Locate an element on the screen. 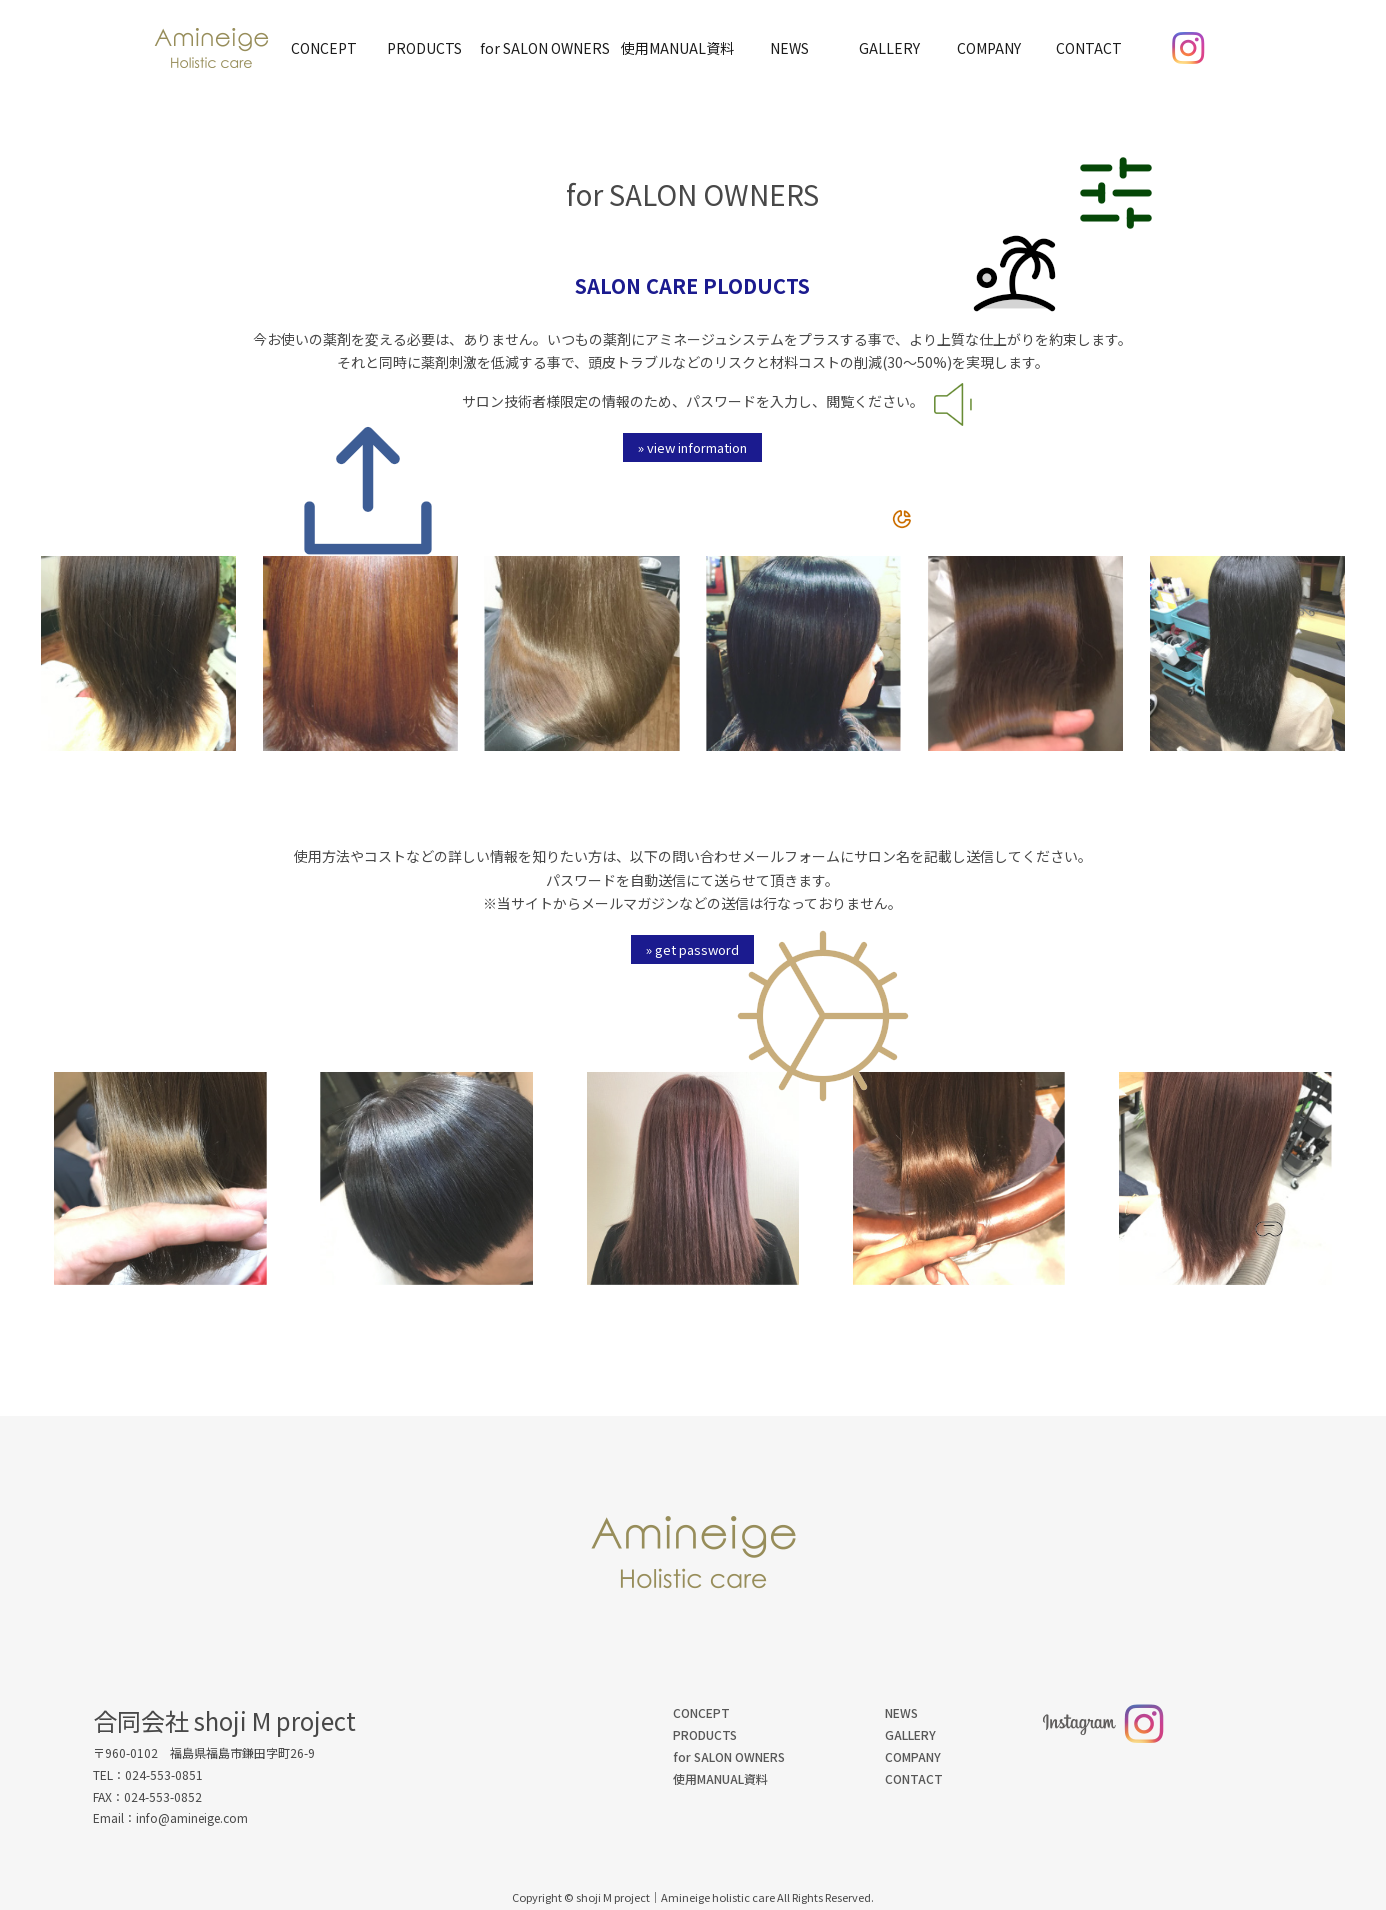  adjust volume to low level is located at coordinates (955, 404).